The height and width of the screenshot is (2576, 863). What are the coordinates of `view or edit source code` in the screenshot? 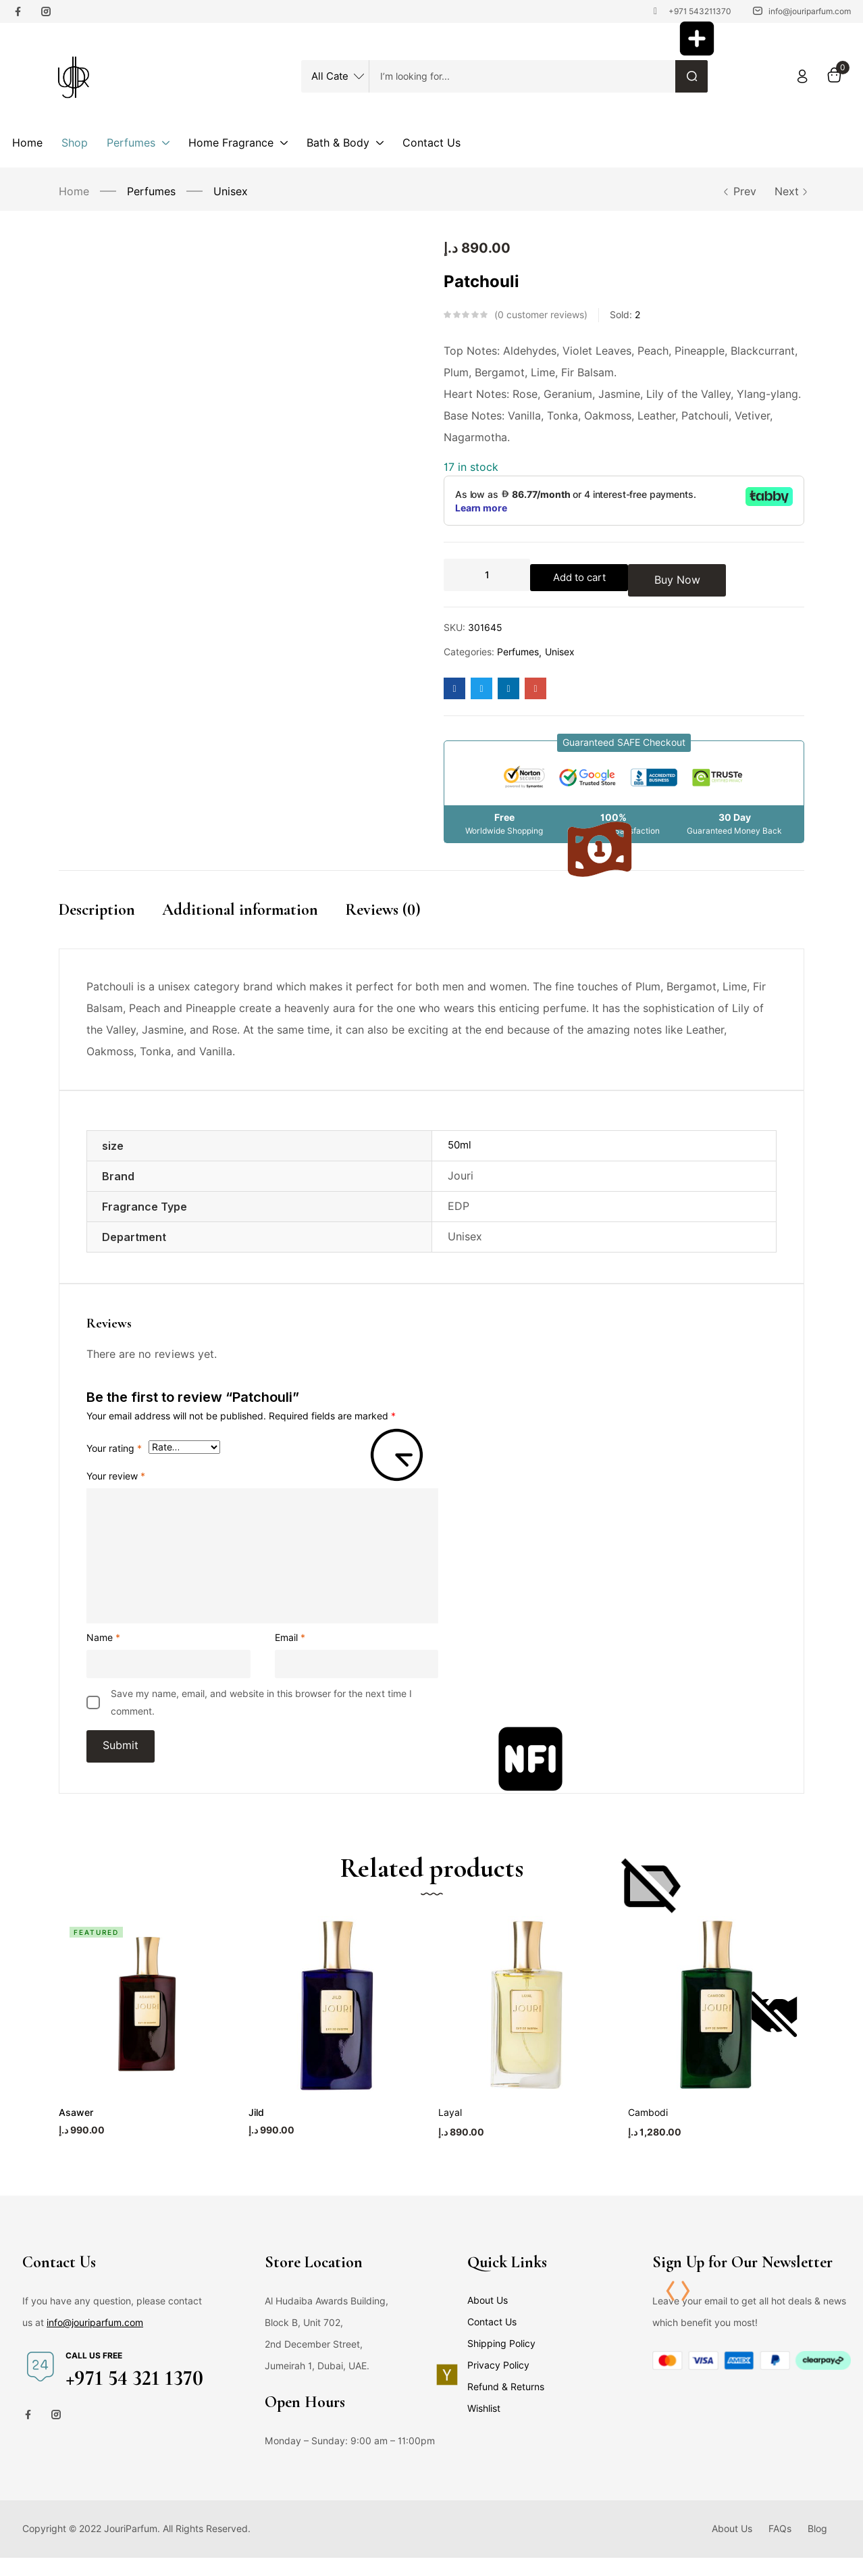 It's located at (678, 2291).